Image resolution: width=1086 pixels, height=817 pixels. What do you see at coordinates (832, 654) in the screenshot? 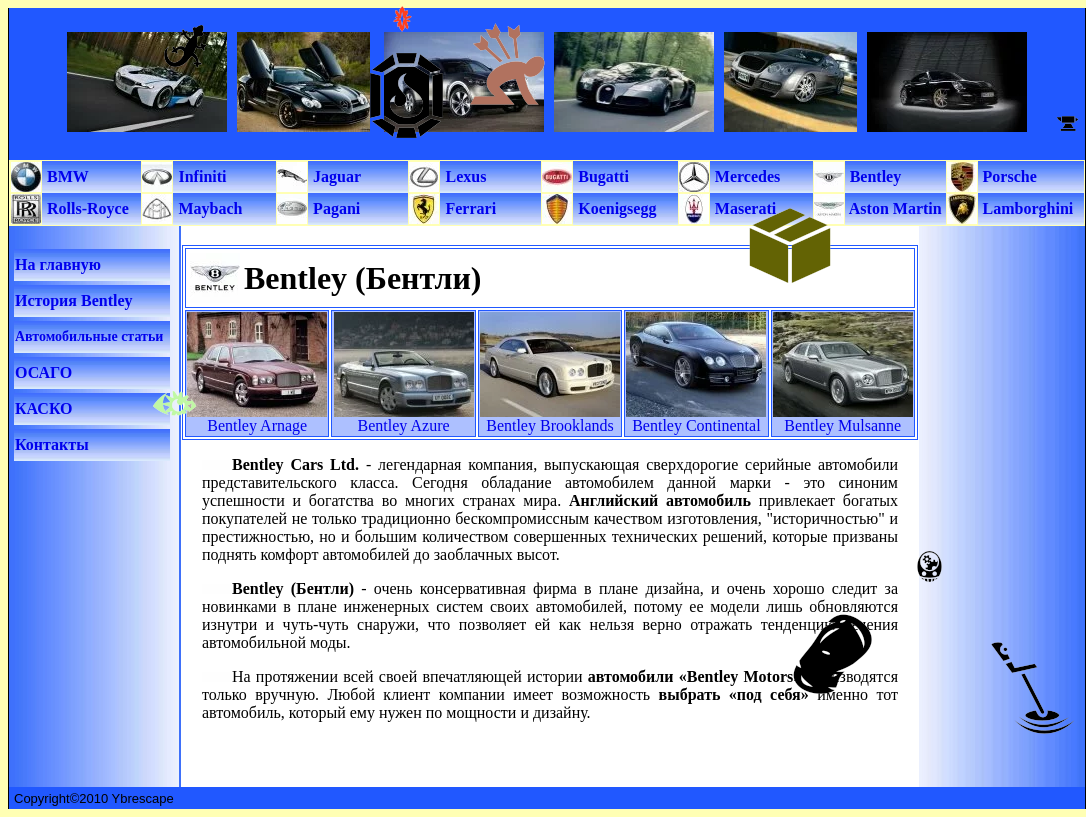
I see `select potato as a game resource or ingredient` at bounding box center [832, 654].